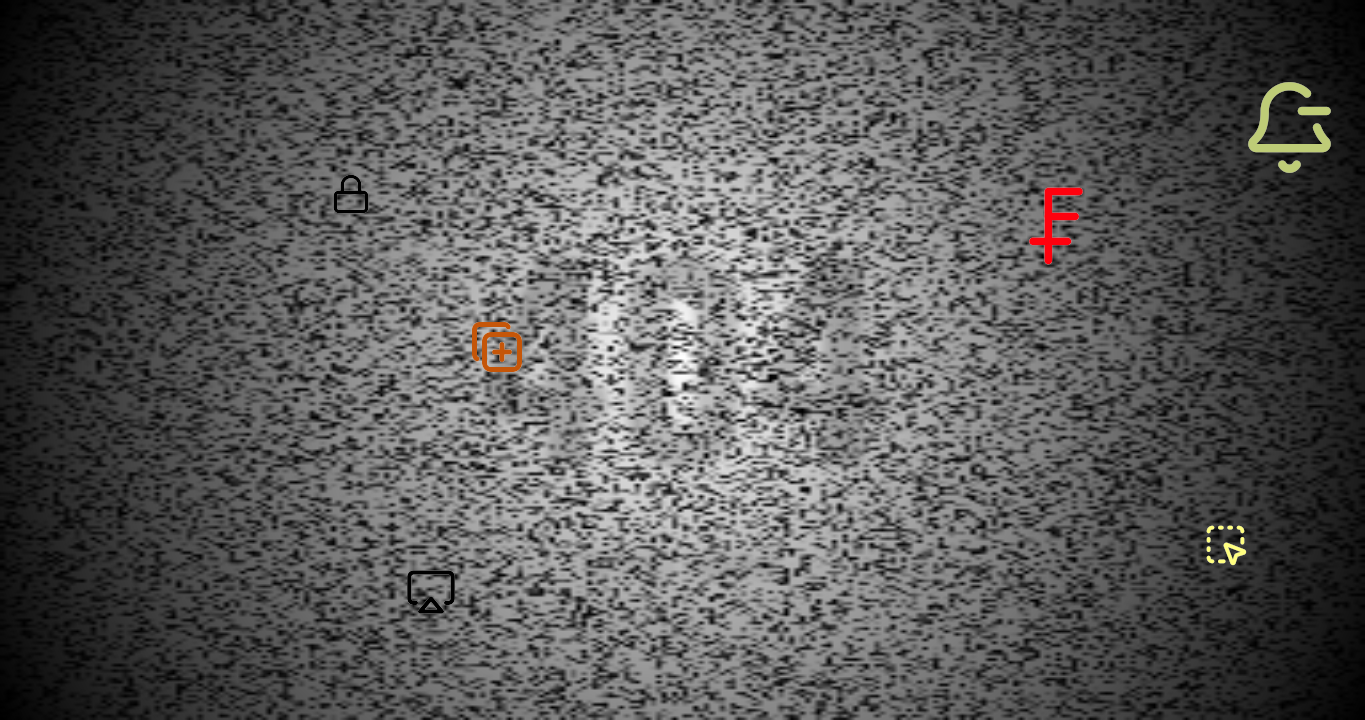  Describe the element at coordinates (1056, 226) in the screenshot. I see `indicates swiss franc currency` at that location.